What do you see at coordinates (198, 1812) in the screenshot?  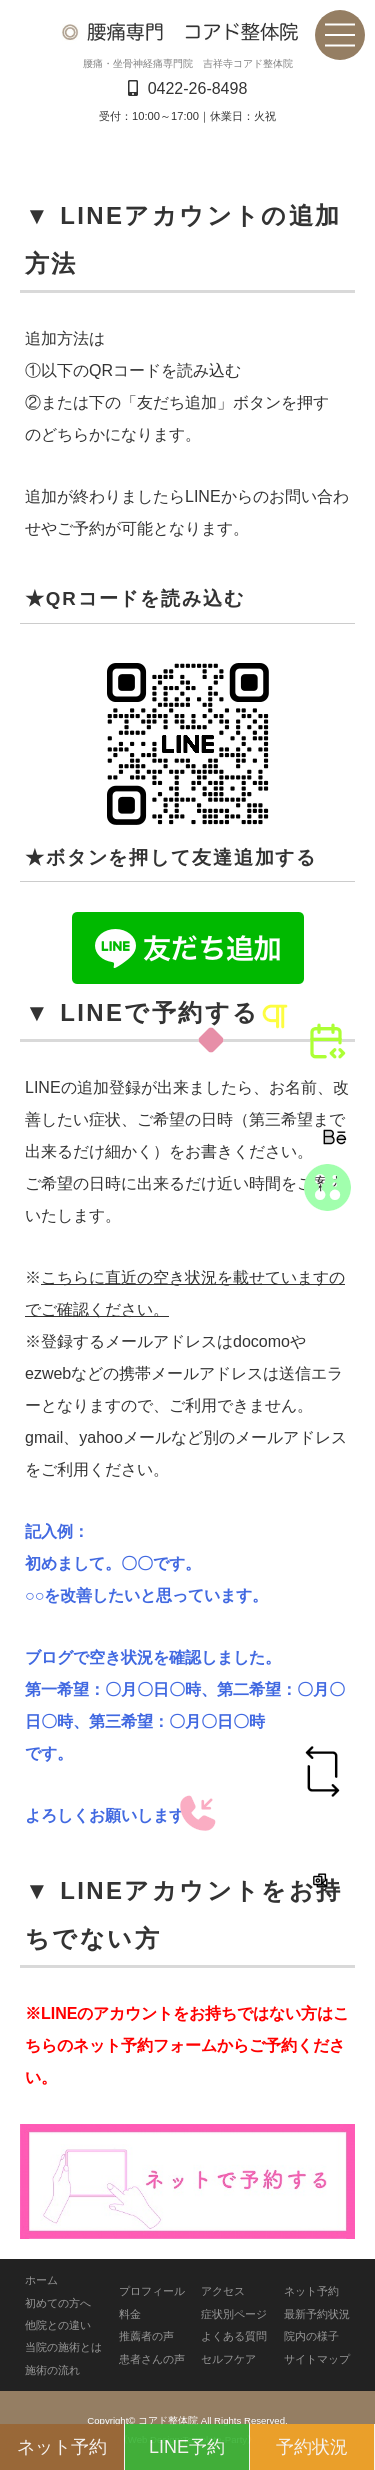 I see `indicates an incoming call` at bounding box center [198, 1812].